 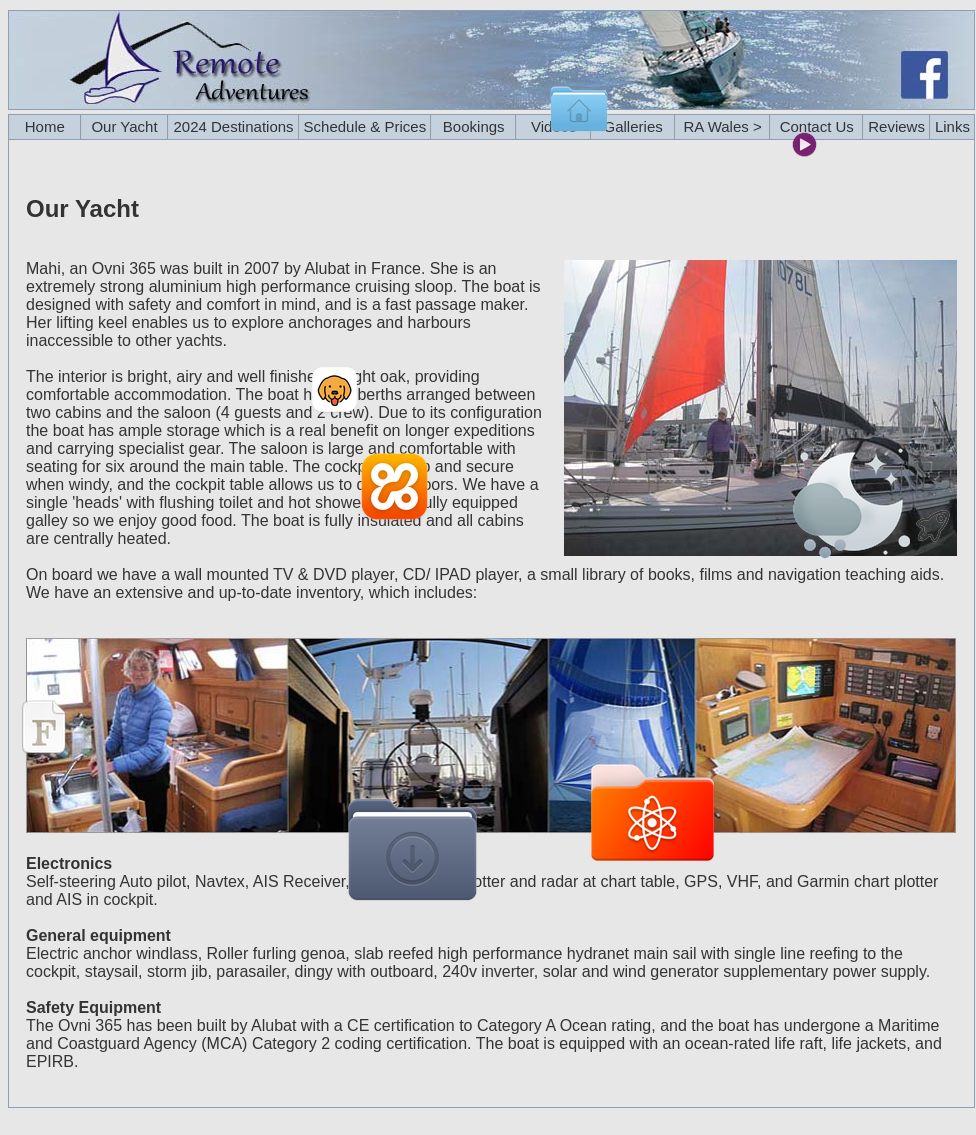 I want to click on access your downloads folder, so click(x=412, y=849).